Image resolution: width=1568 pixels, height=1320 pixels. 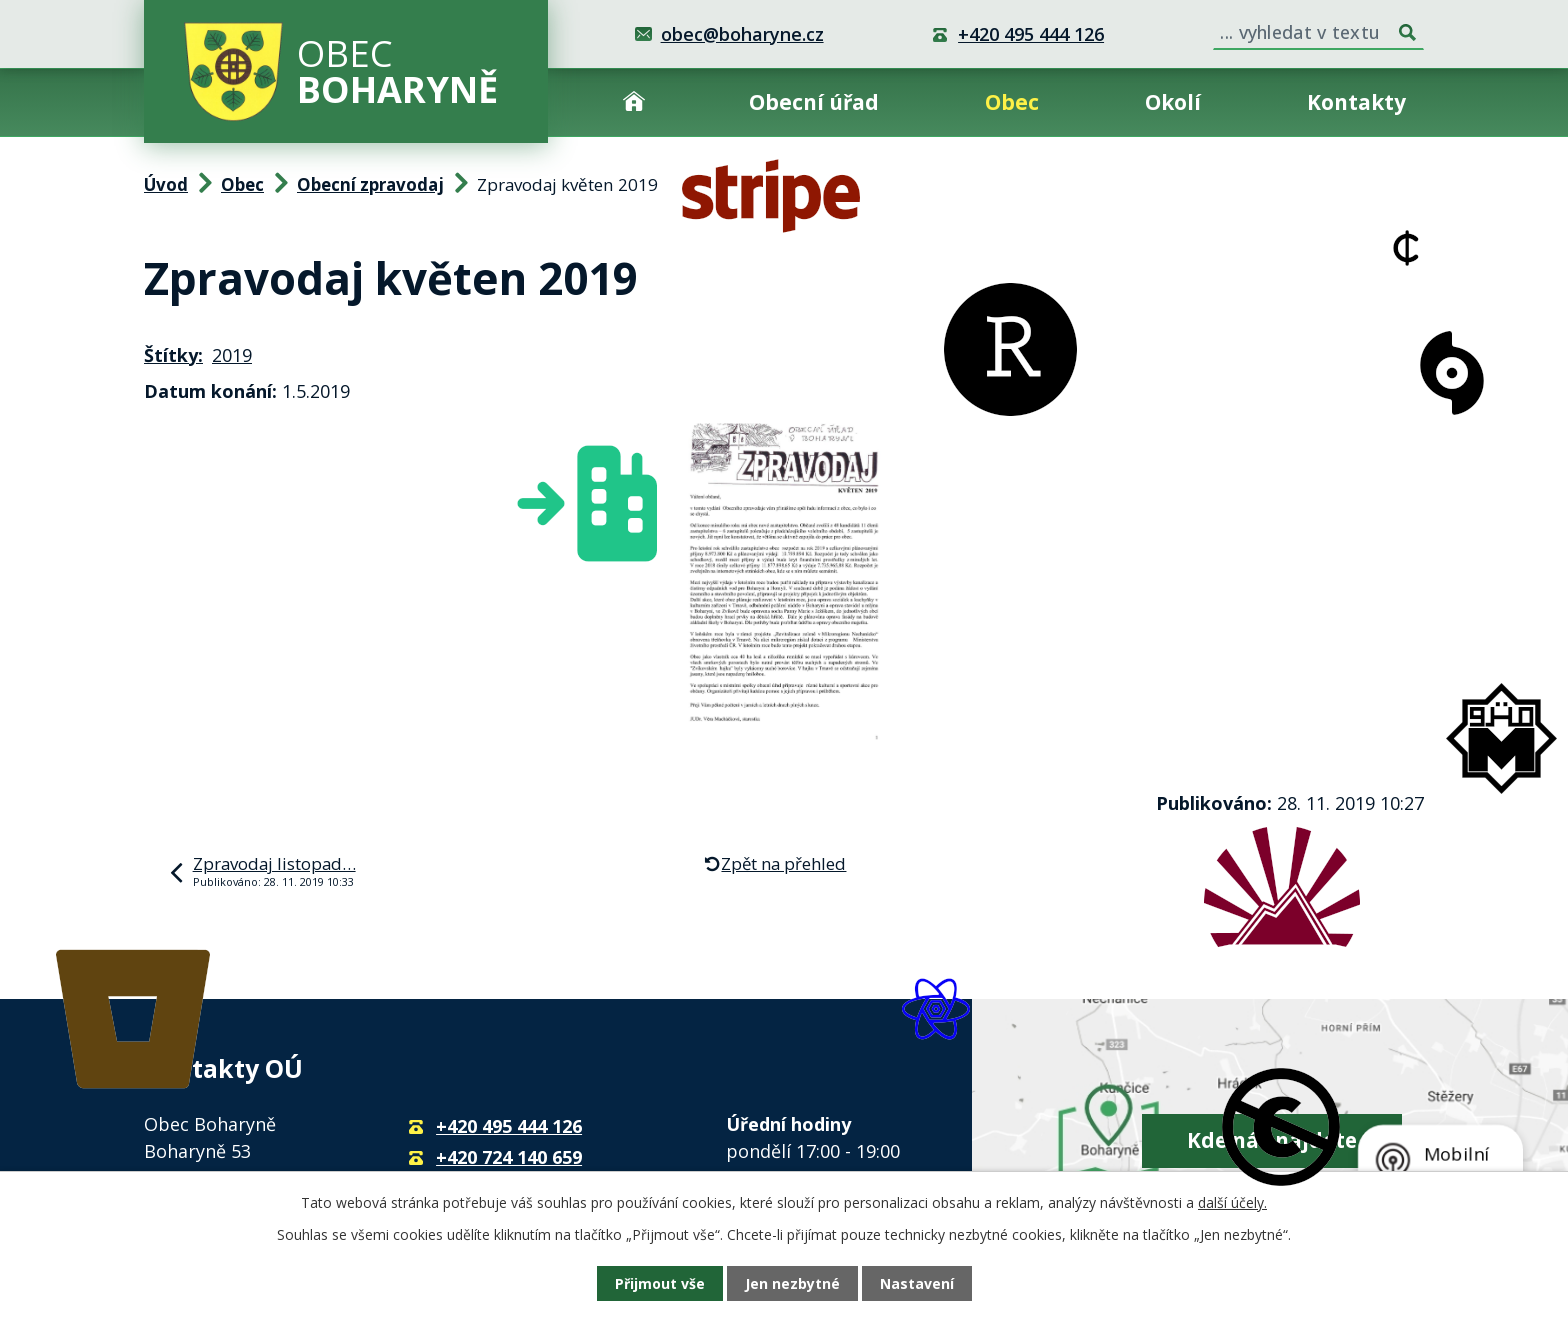 What do you see at coordinates (1452, 373) in the screenshot?
I see `indicates hurricane or tropical storm warning` at bounding box center [1452, 373].